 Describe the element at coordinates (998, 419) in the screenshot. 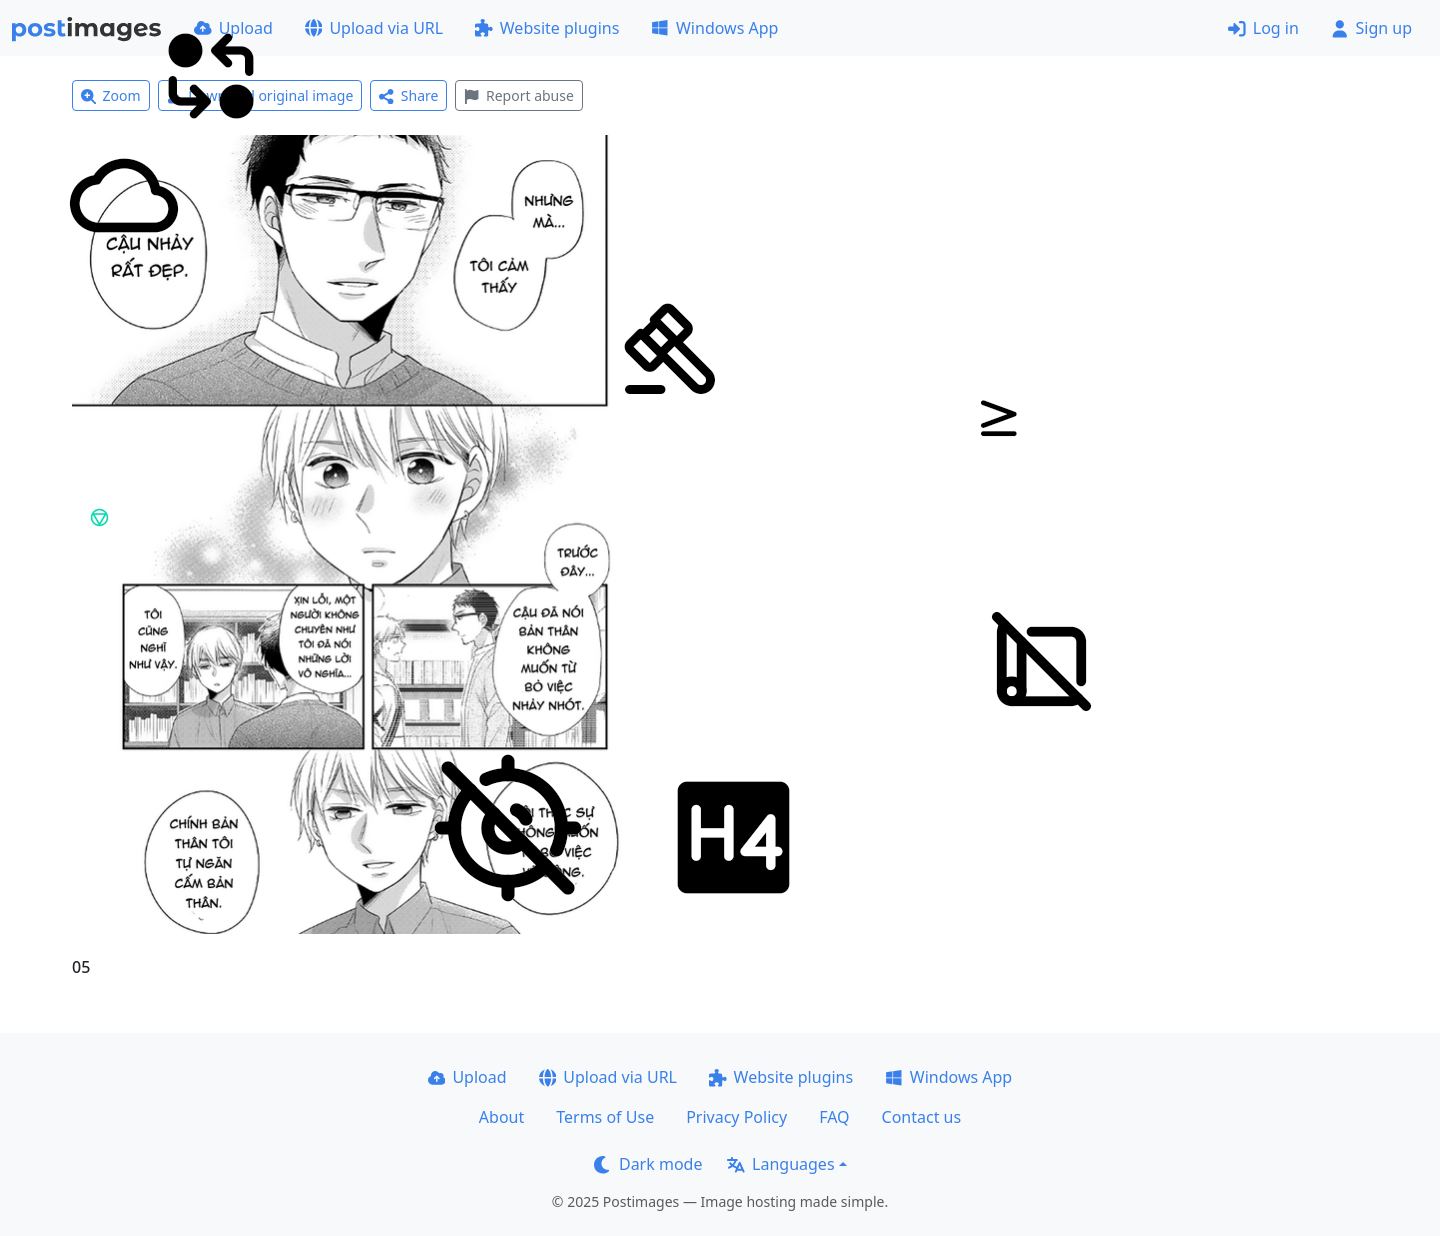

I see `greater than or equal to mathematical operator` at that location.